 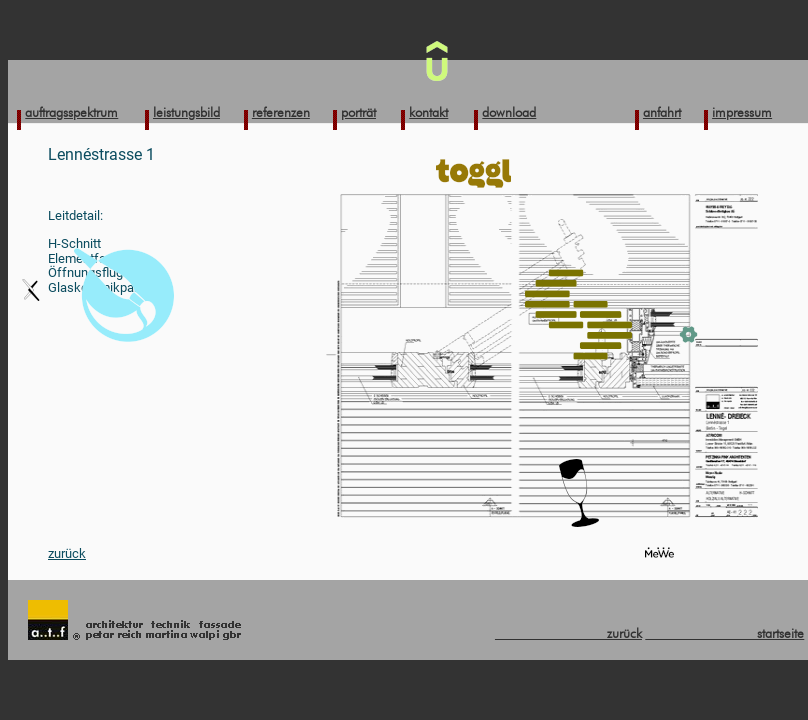 What do you see at coordinates (31, 290) in the screenshot?
I see `visit arxiv preprint repository` at bounding box center [31, 290].